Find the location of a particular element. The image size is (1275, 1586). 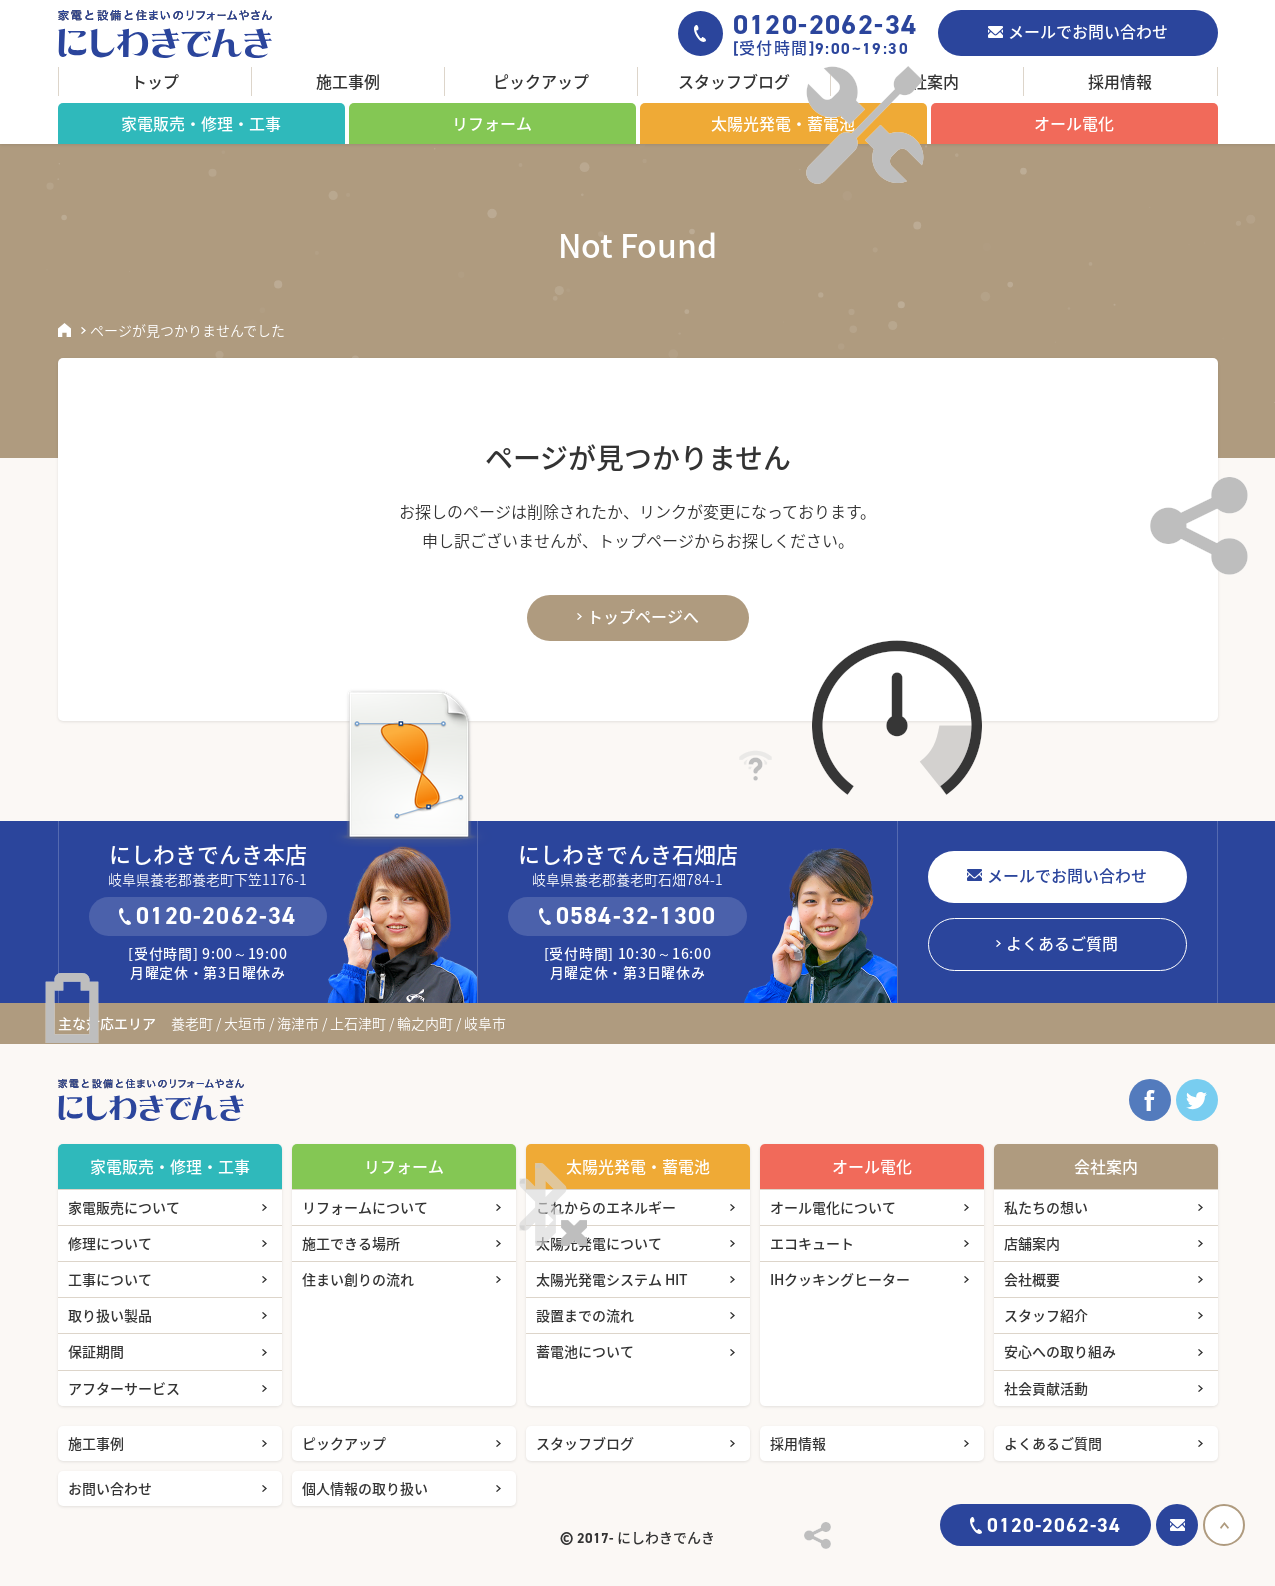

access system settings and preferences is located at coordinates (865, 125).